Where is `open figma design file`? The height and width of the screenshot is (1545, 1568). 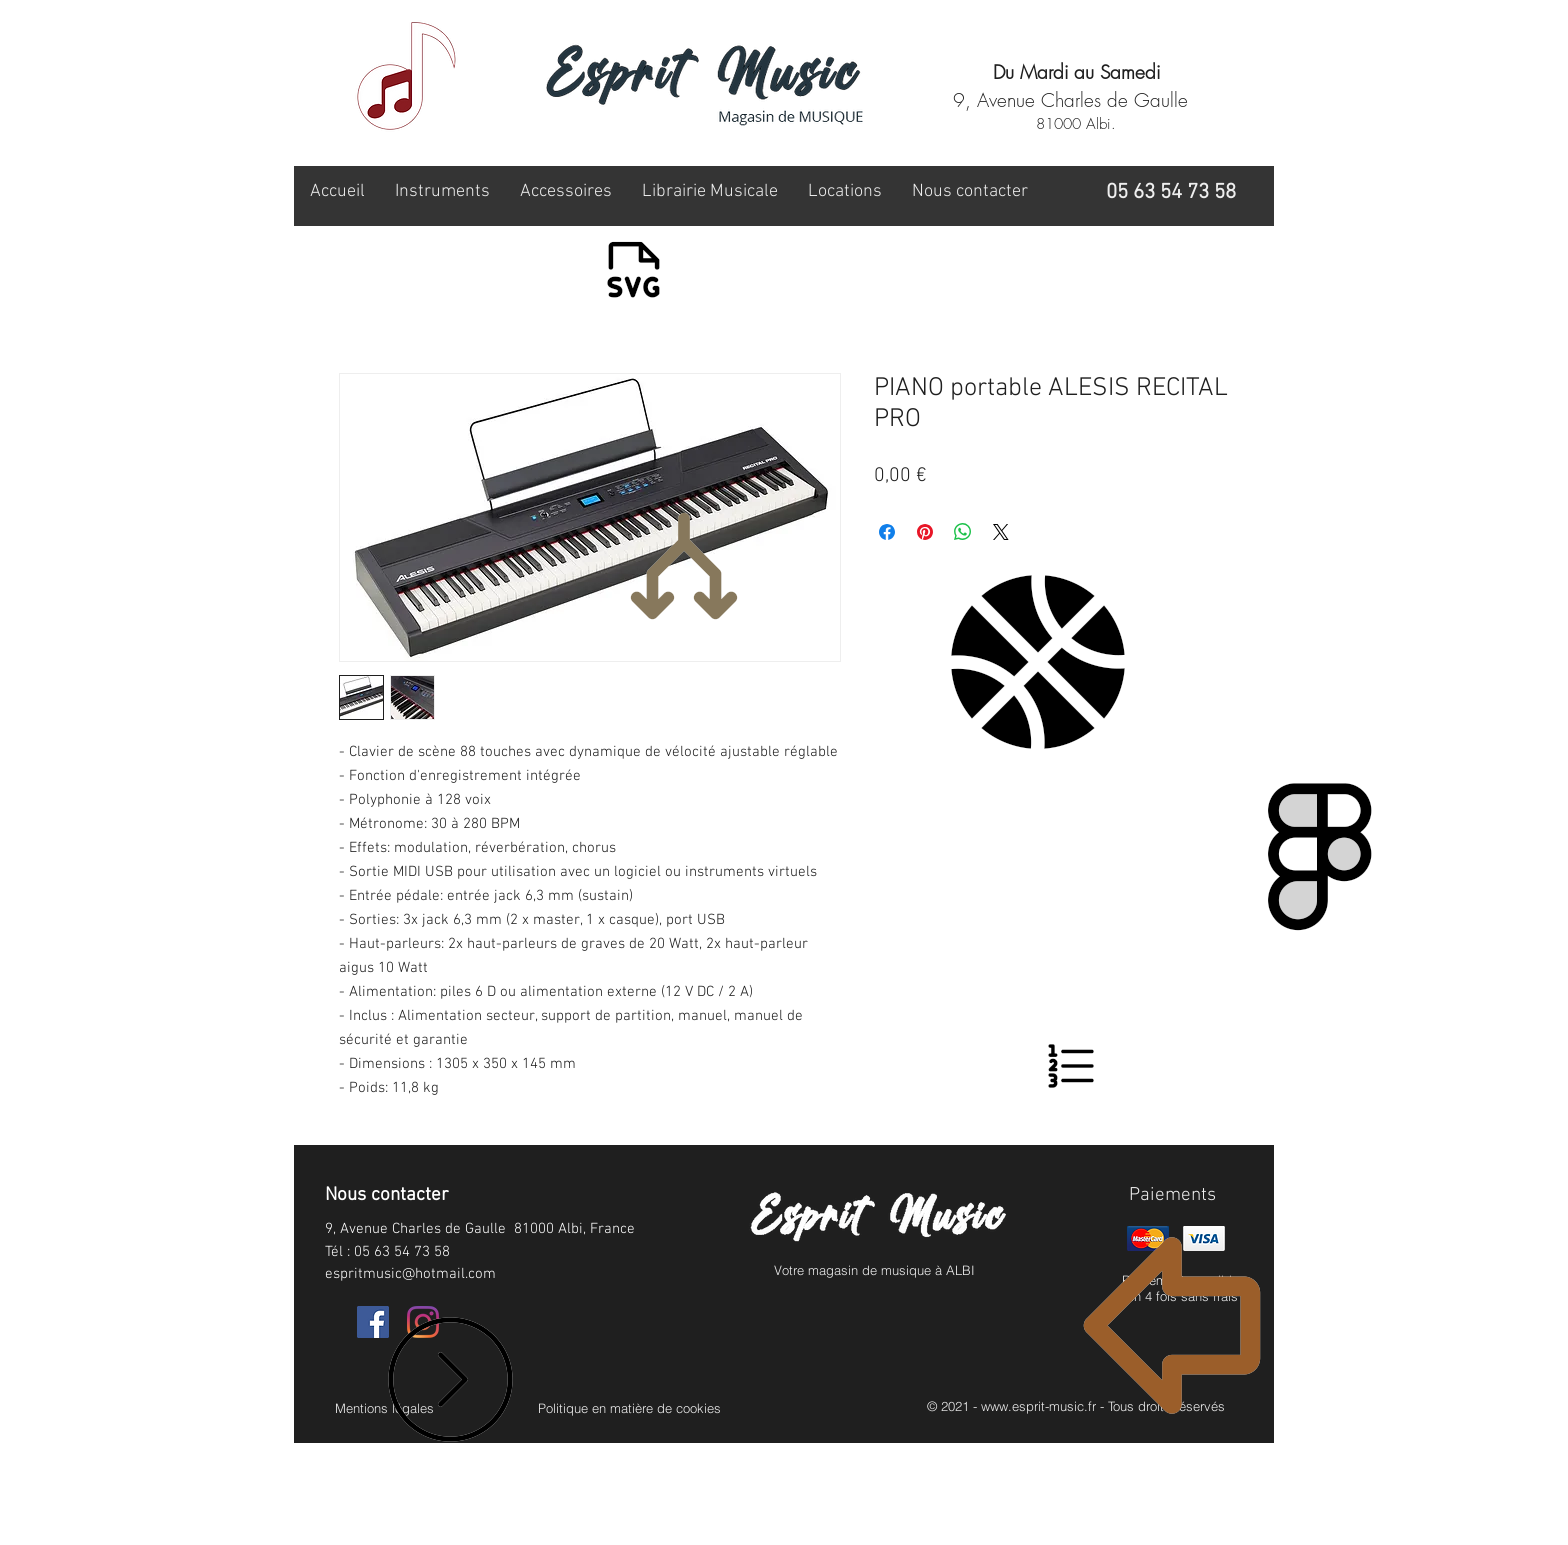 open figma design file is located at coordinates (1317, 854).